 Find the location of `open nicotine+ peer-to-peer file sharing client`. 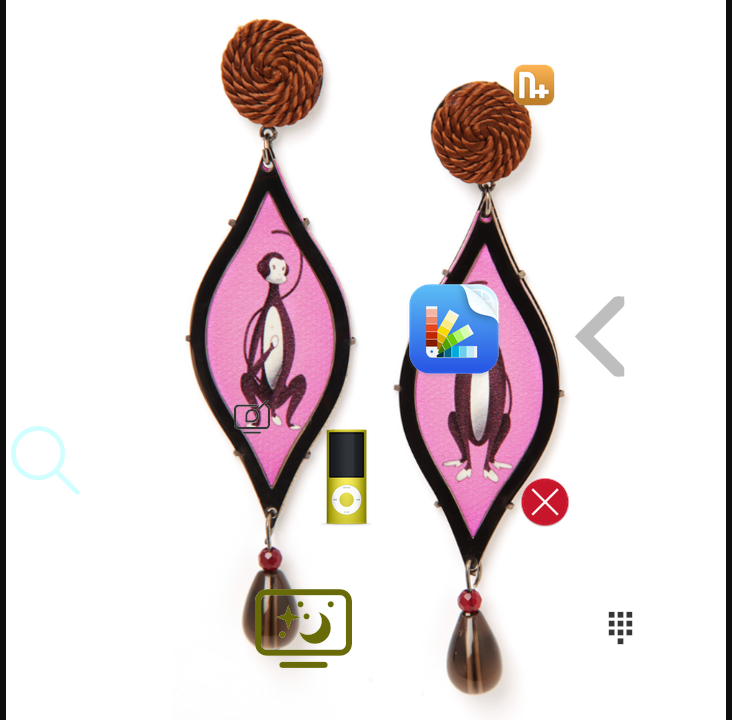

open nicotine+ peer-to-peer file sharing client is located at coordinates (534, 85).